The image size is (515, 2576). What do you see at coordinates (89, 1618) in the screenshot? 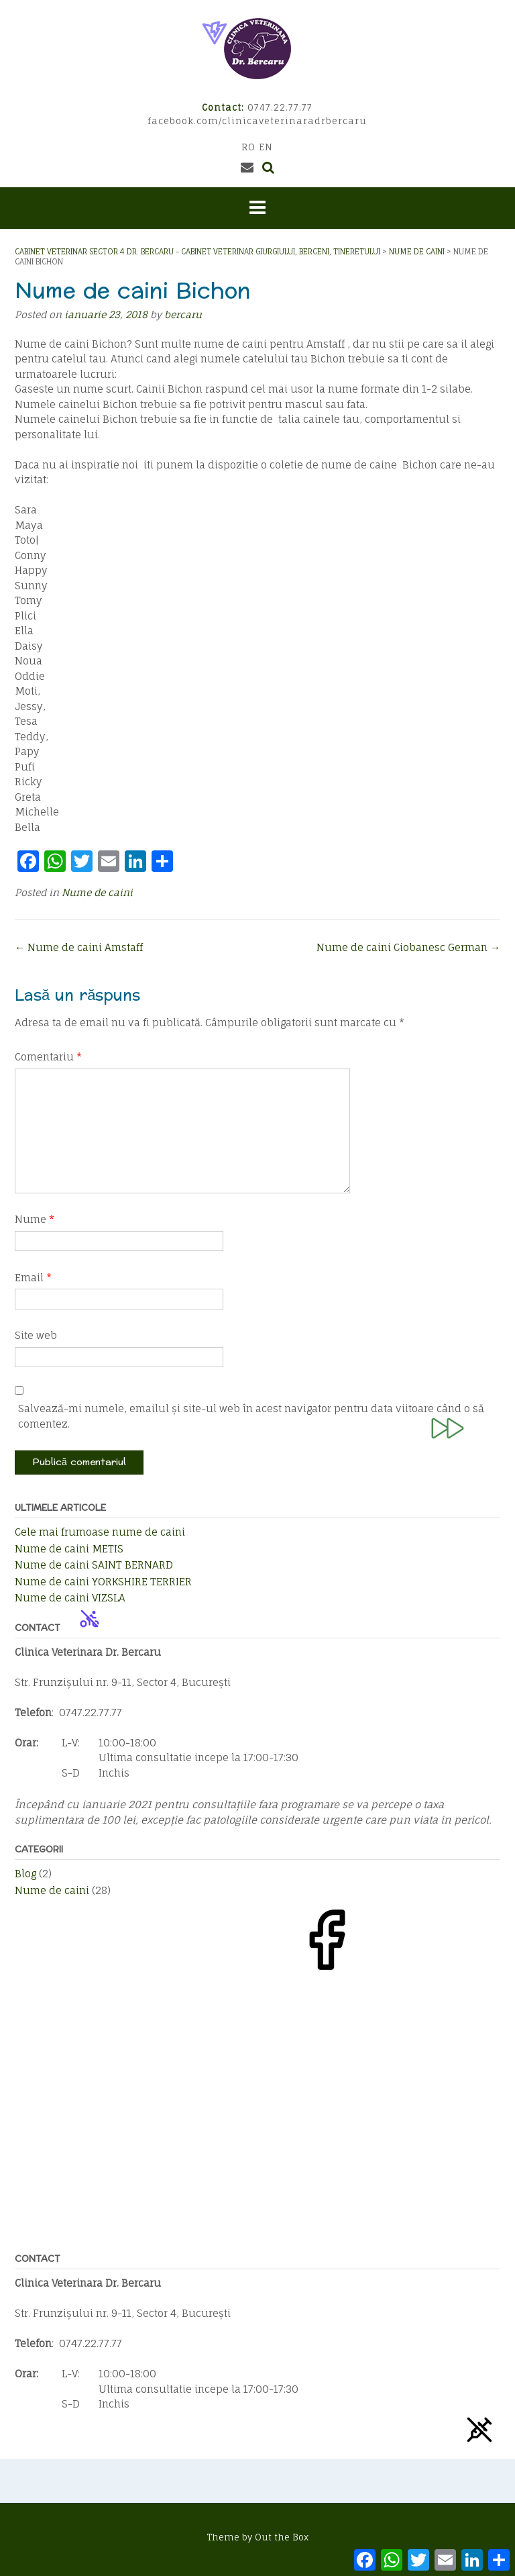
I see `bike rental or sharing unavailable` at bounding box center [89, 1618].